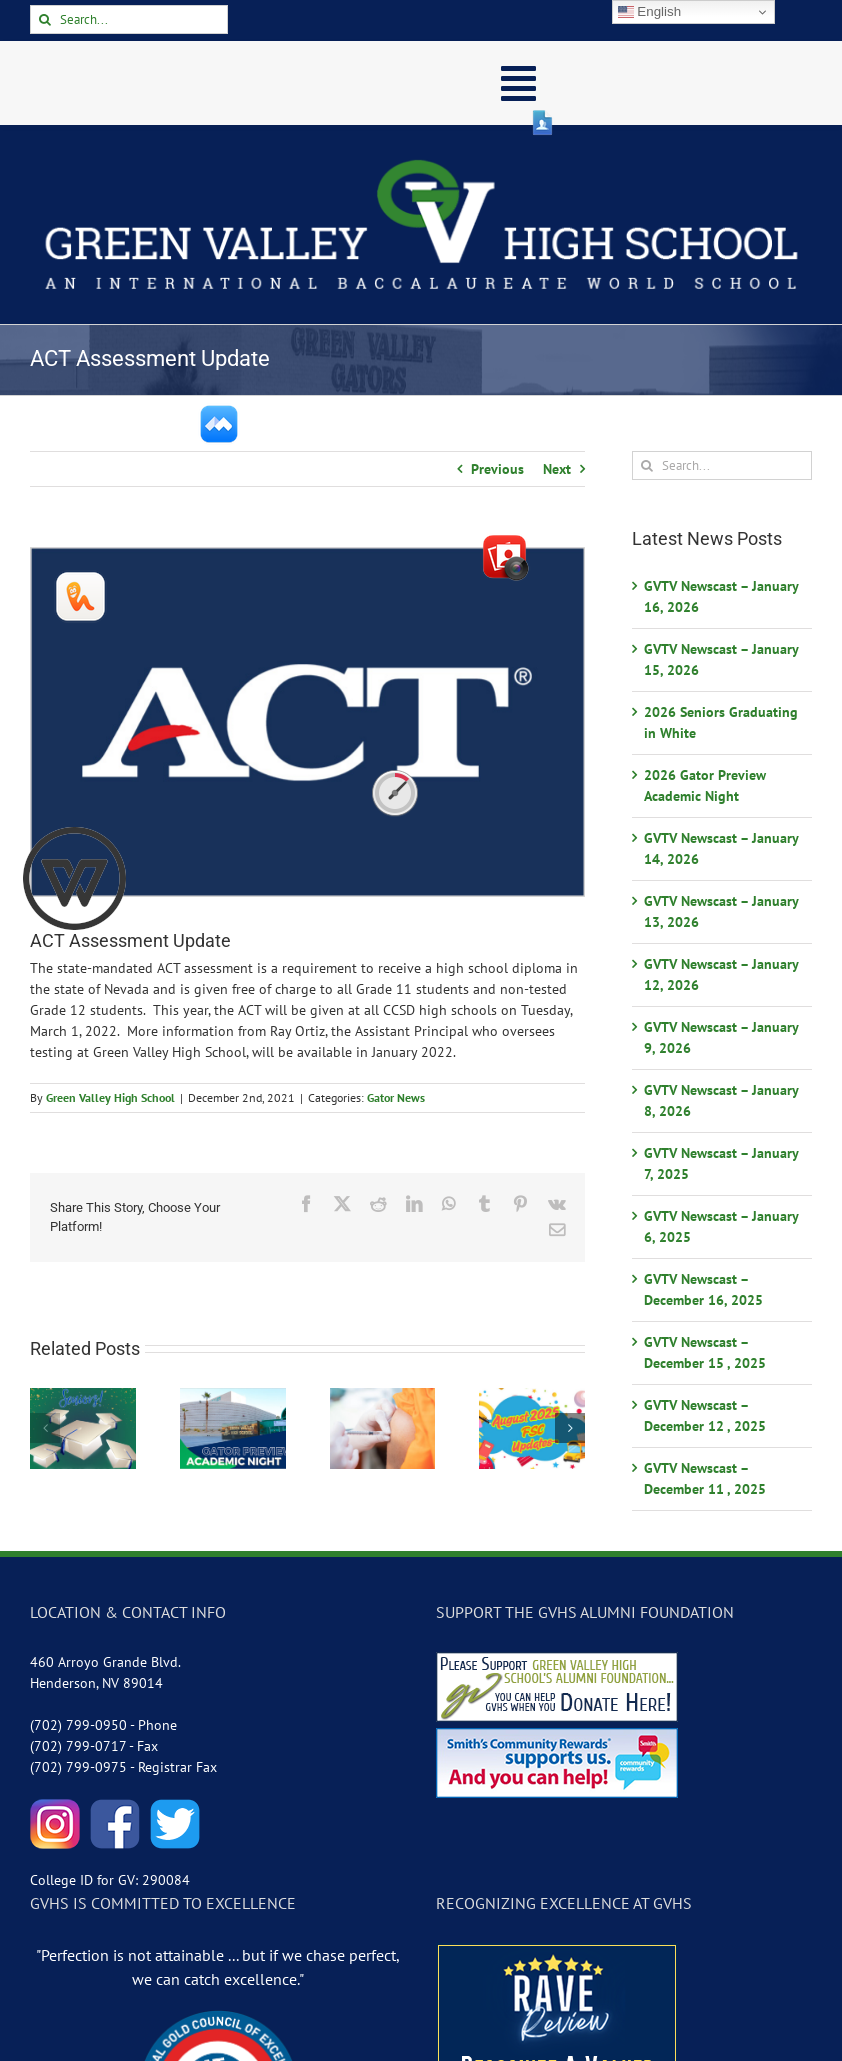 This screenshot has width=842, height=2061. I want to click on open meeting or video conferencing app, so click(219, 424).